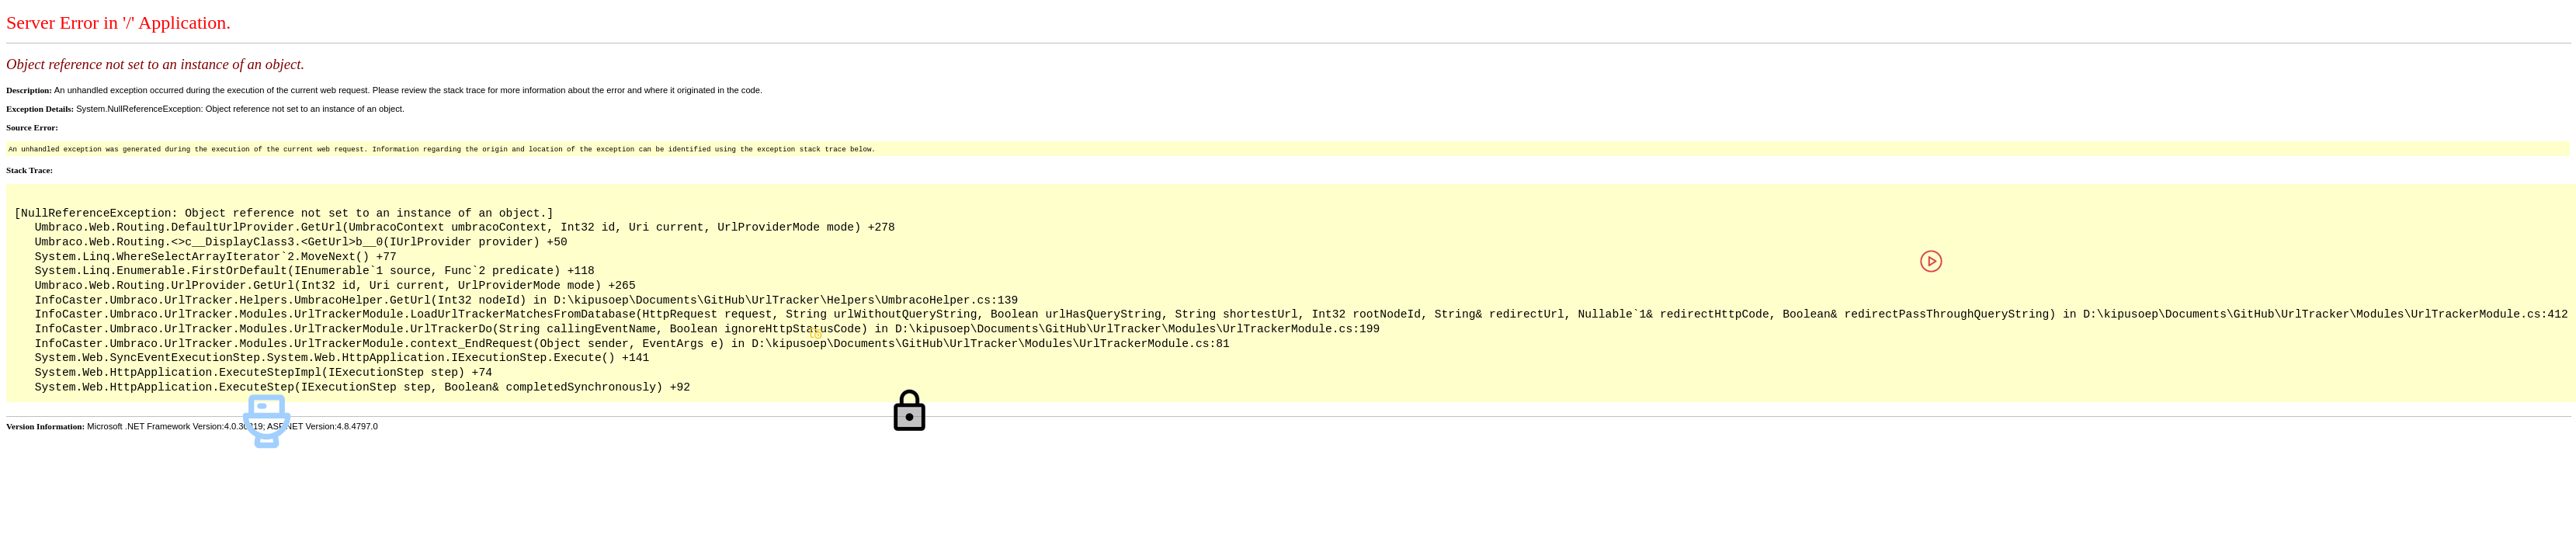  What do you see at coordinates (909, 411) in the screenshot?
I see `indicates a secure connection` at bounding box center [909, 411].